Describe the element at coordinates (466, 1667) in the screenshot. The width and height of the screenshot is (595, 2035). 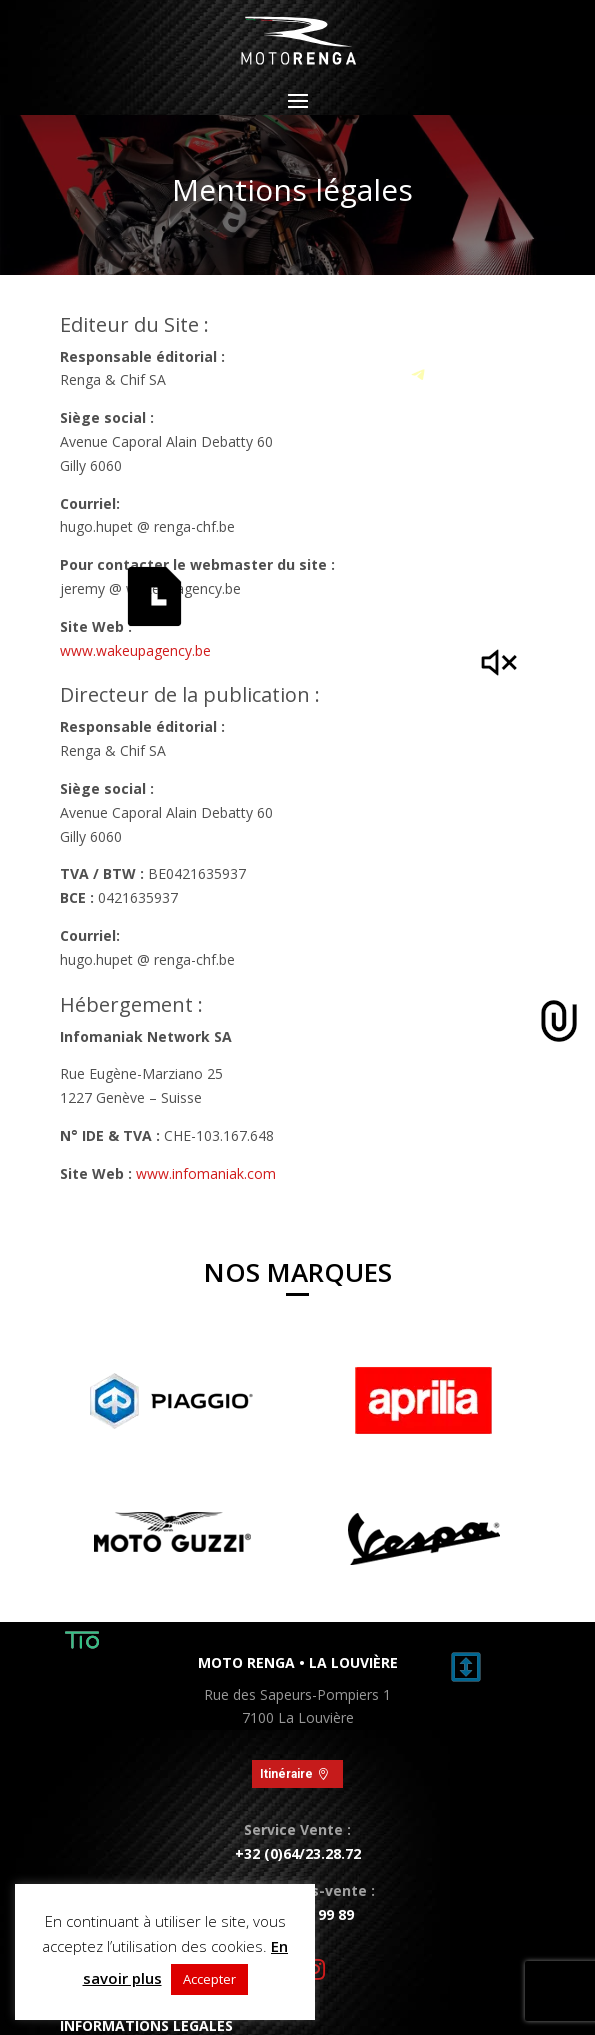
I see `flip content vertically` at that location.